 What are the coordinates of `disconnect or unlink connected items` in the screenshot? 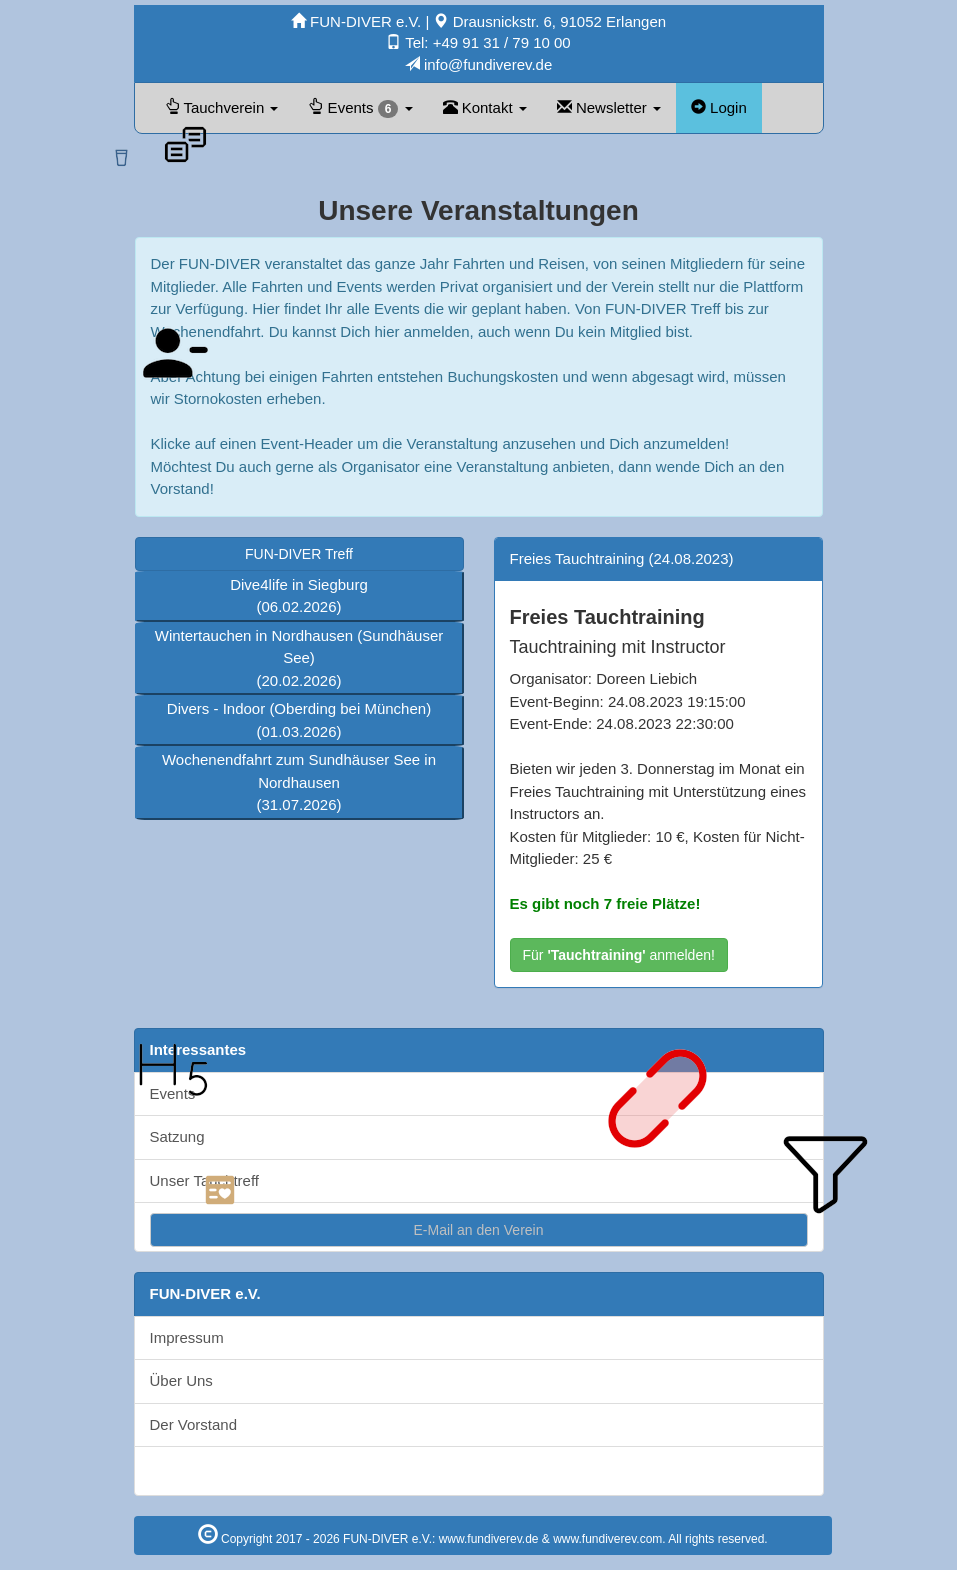 It's located at (657, 1098).